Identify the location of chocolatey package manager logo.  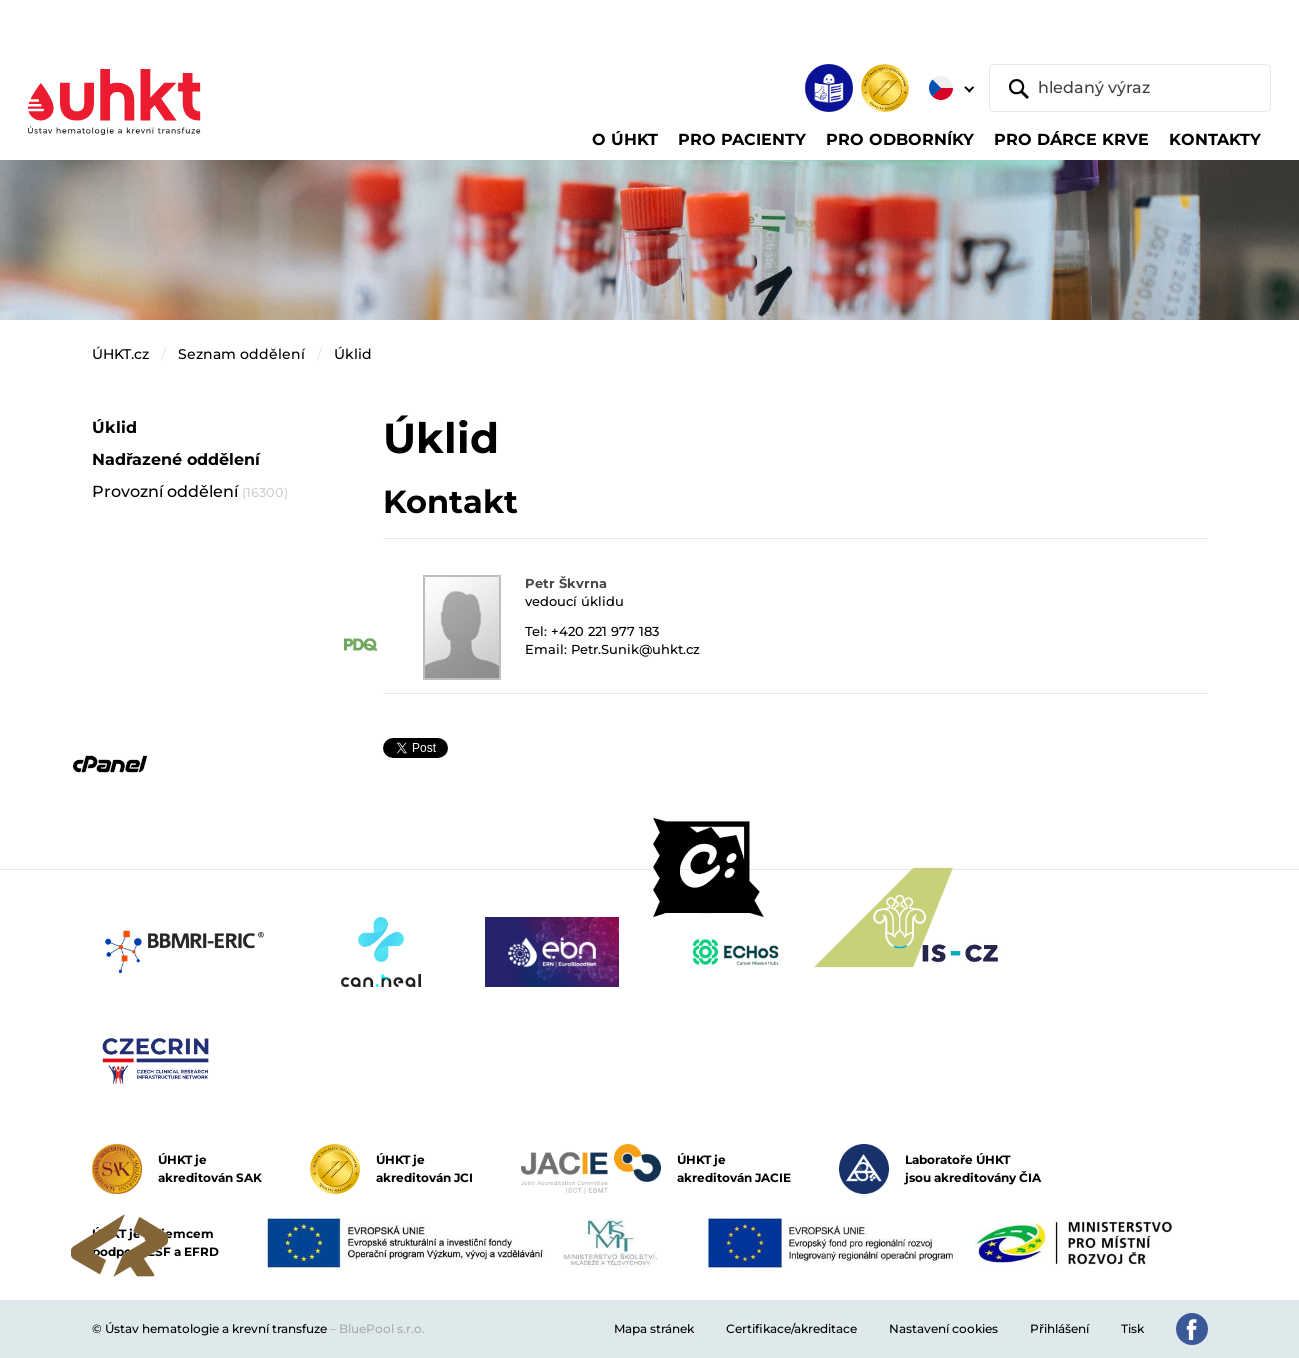
(708, 867).